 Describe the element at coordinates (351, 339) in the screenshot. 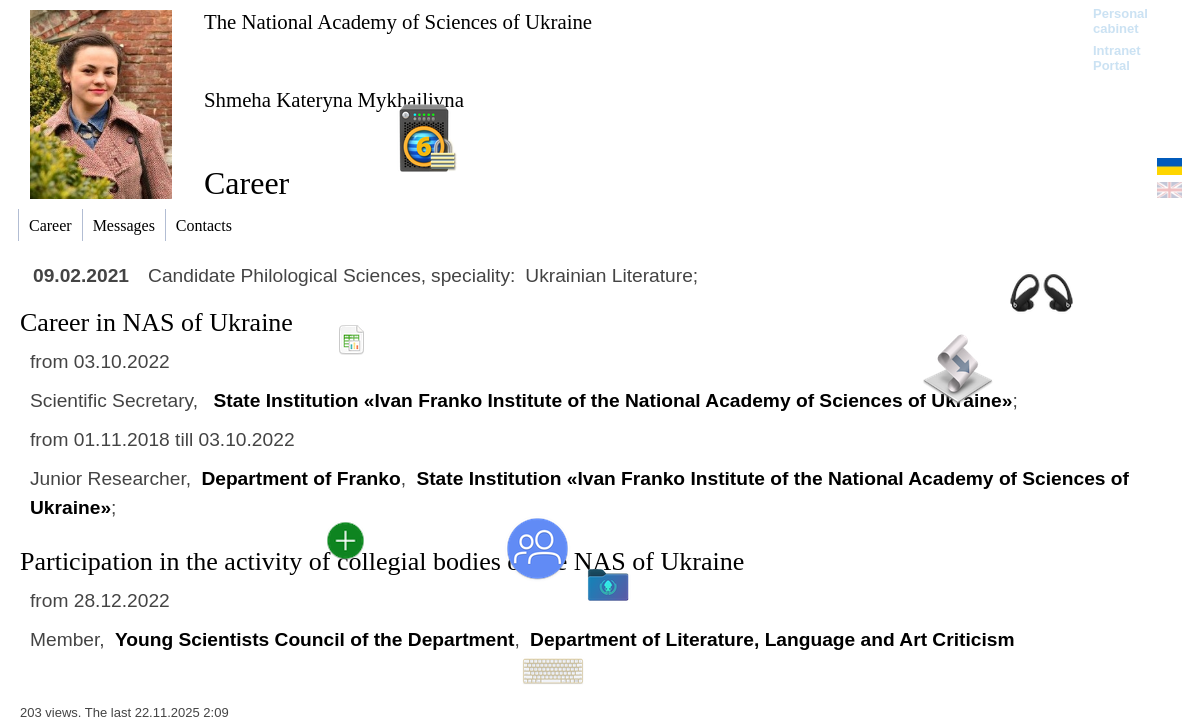

I see `open a spreadsheet file` at that location.